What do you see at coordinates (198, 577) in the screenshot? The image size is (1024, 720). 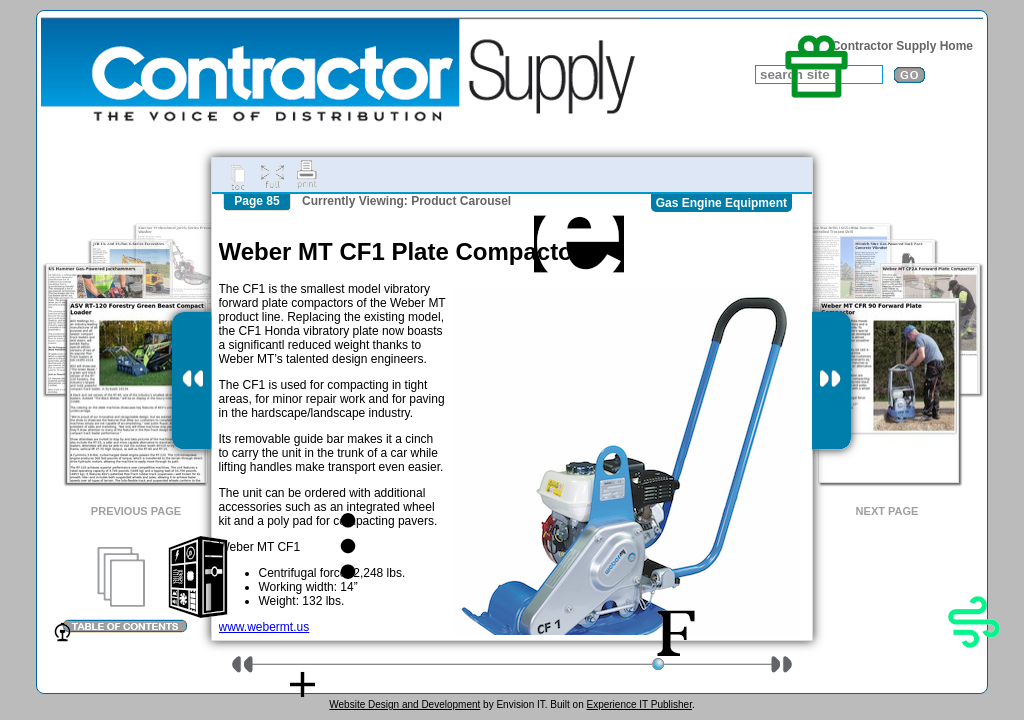 I see `visit PCGamingWiki website` at bounding box center [198, 577].